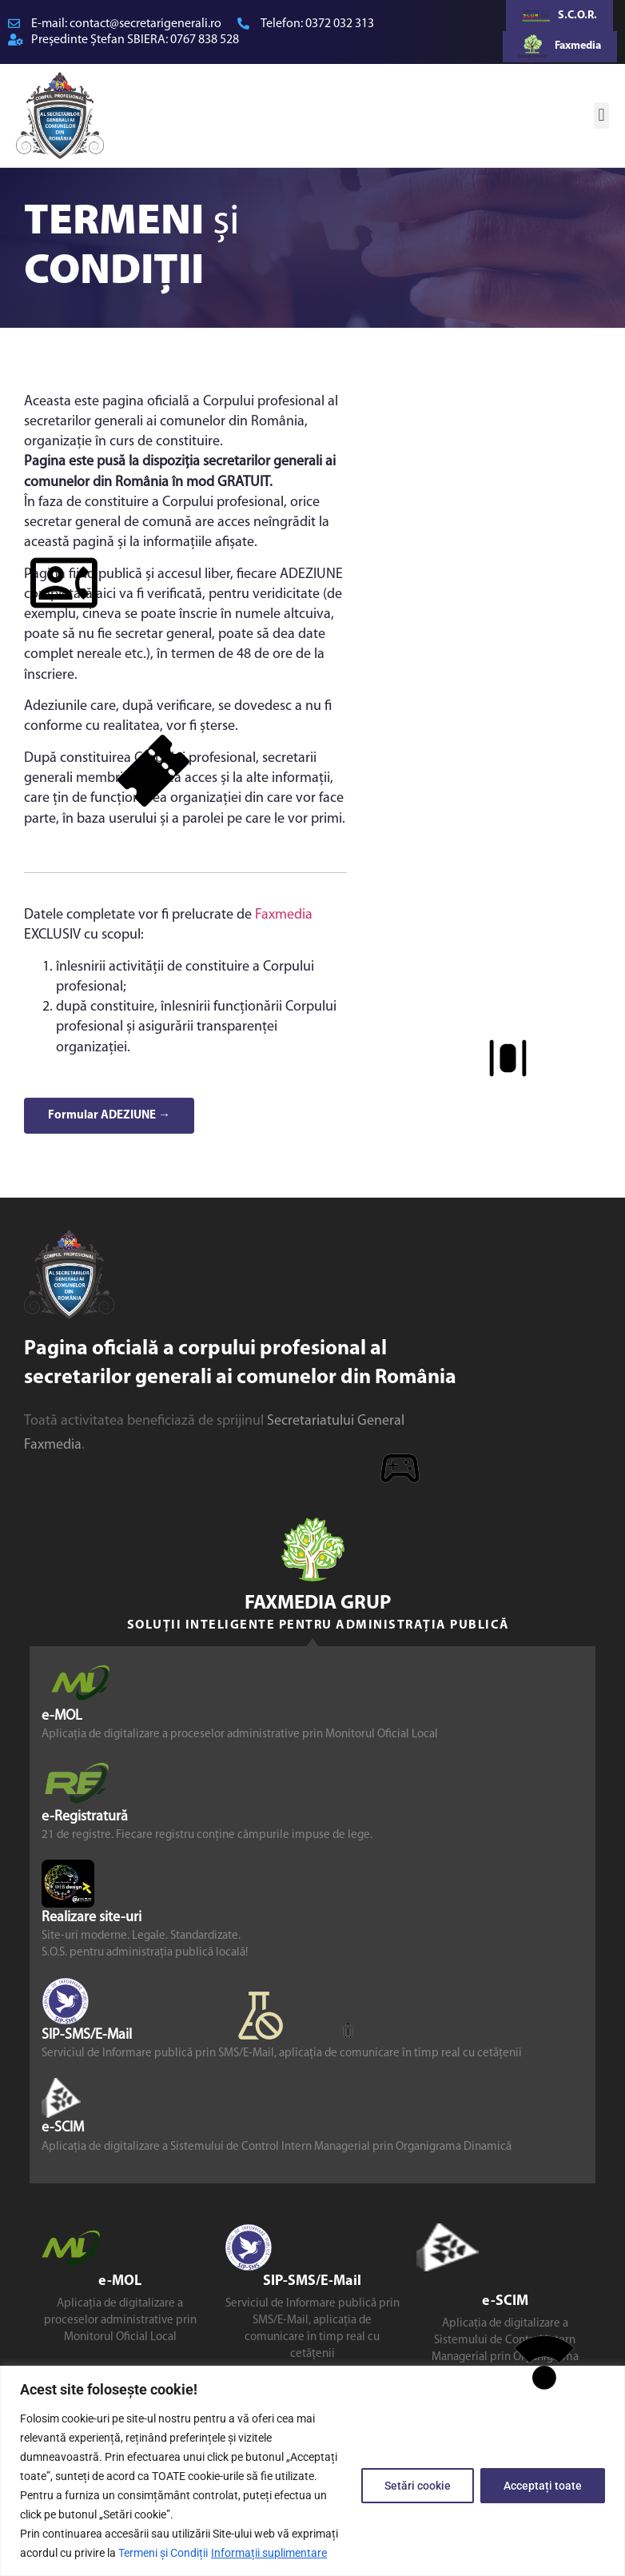  I want to click on distribute layers vertically with equal spacing, so click(508, 1058).